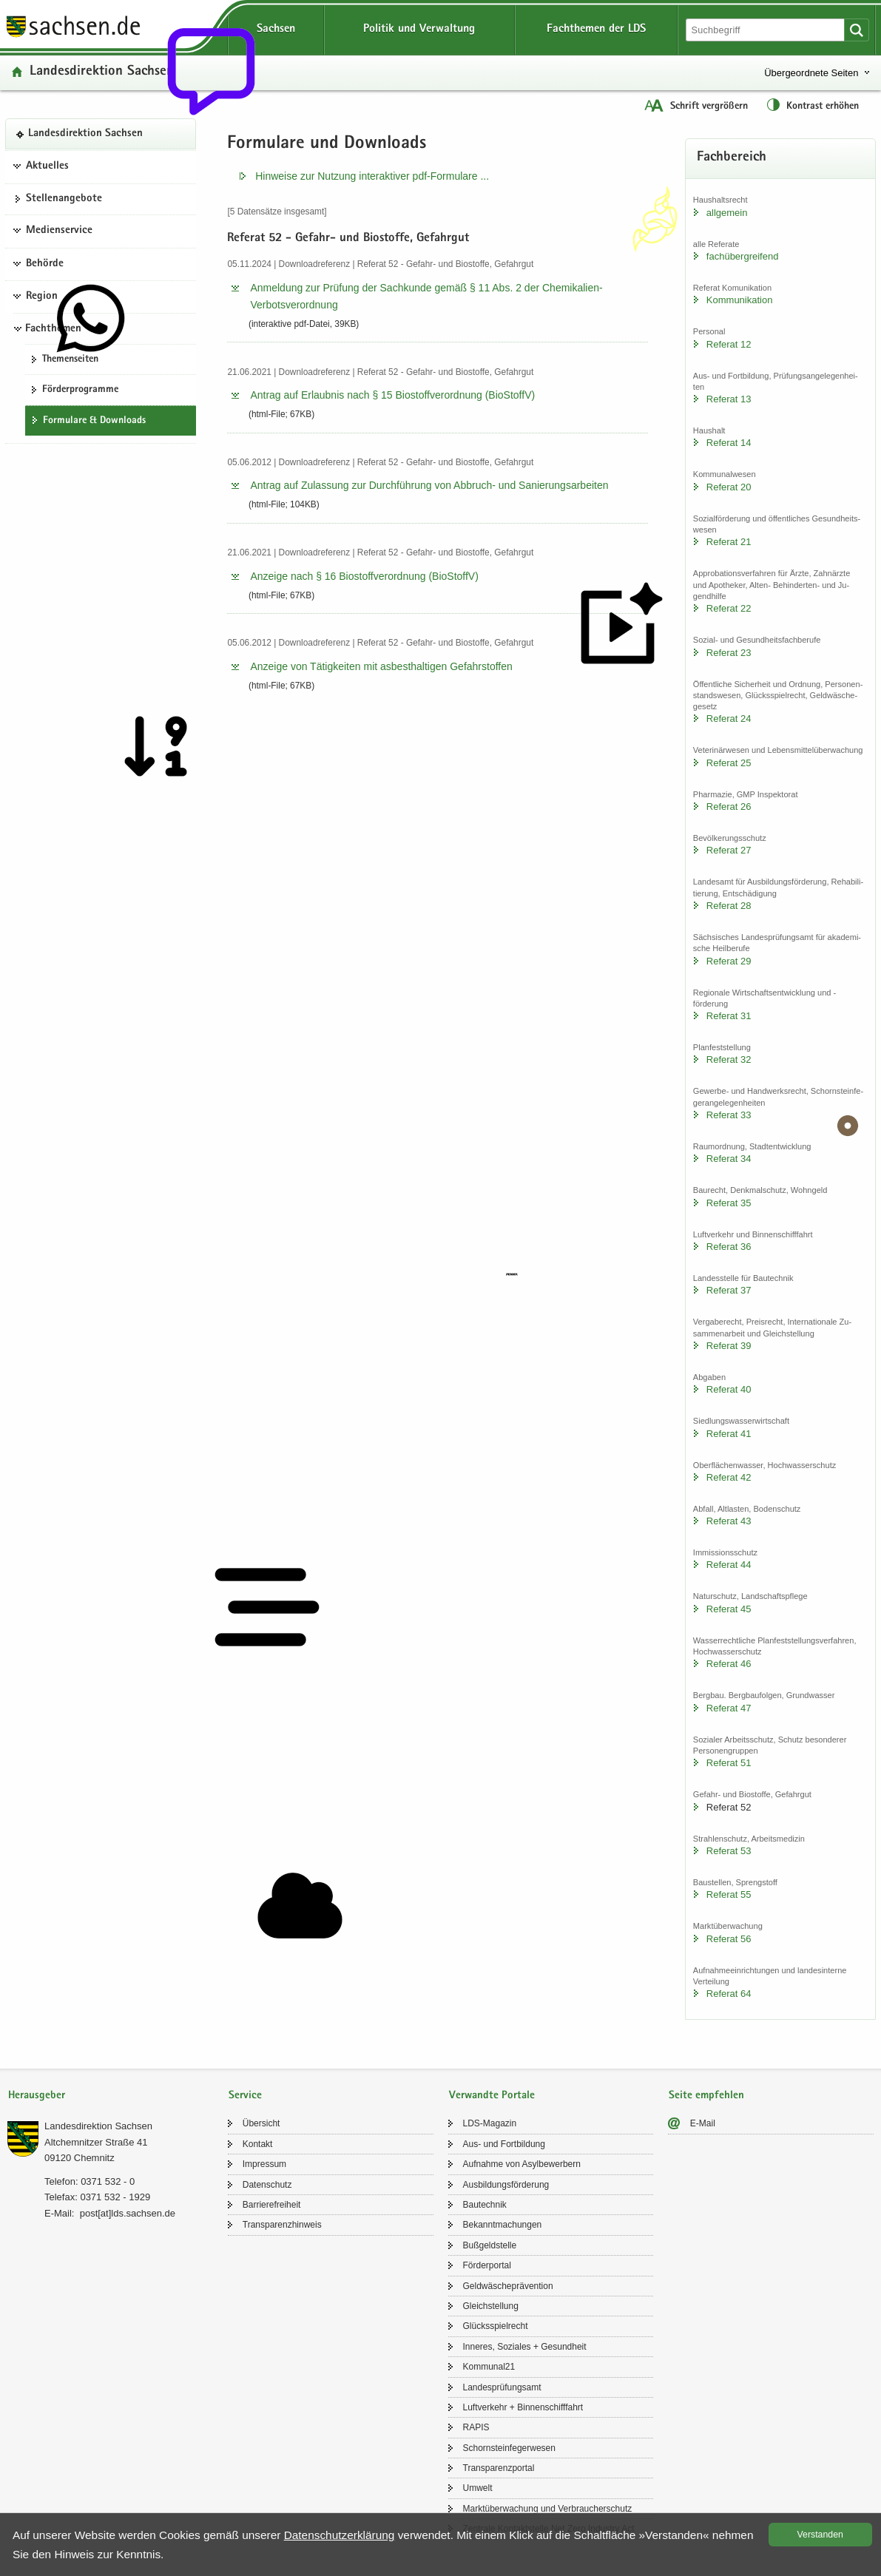 The width and height of the screenshot is (881, 2576). What do you see at coordinates (267, 1607) in the screenshot?
I see `open navigation menu` at bounding box center [267, 1607].